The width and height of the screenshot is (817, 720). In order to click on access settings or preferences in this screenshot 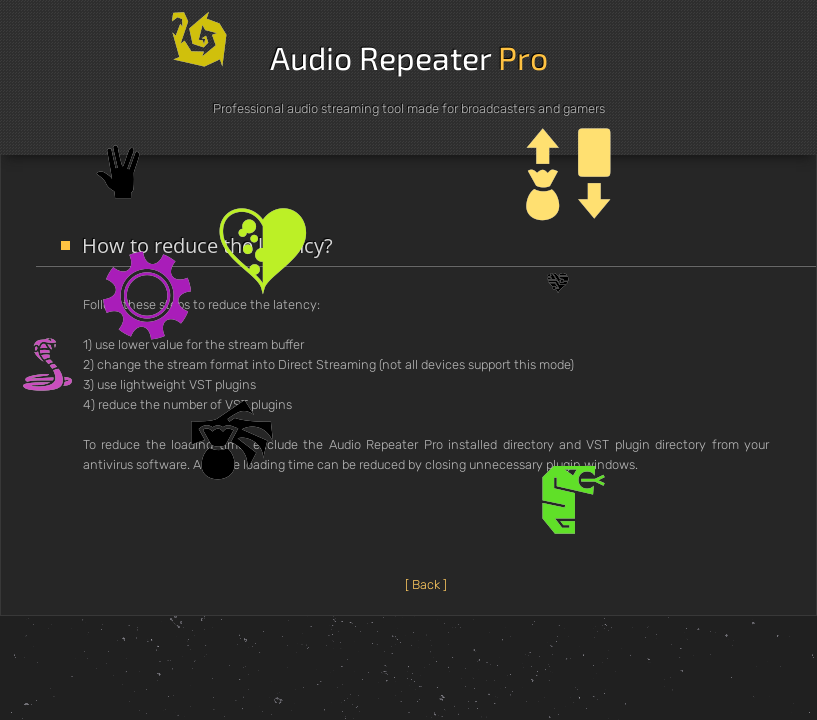, I will do `click(147, 295)`.